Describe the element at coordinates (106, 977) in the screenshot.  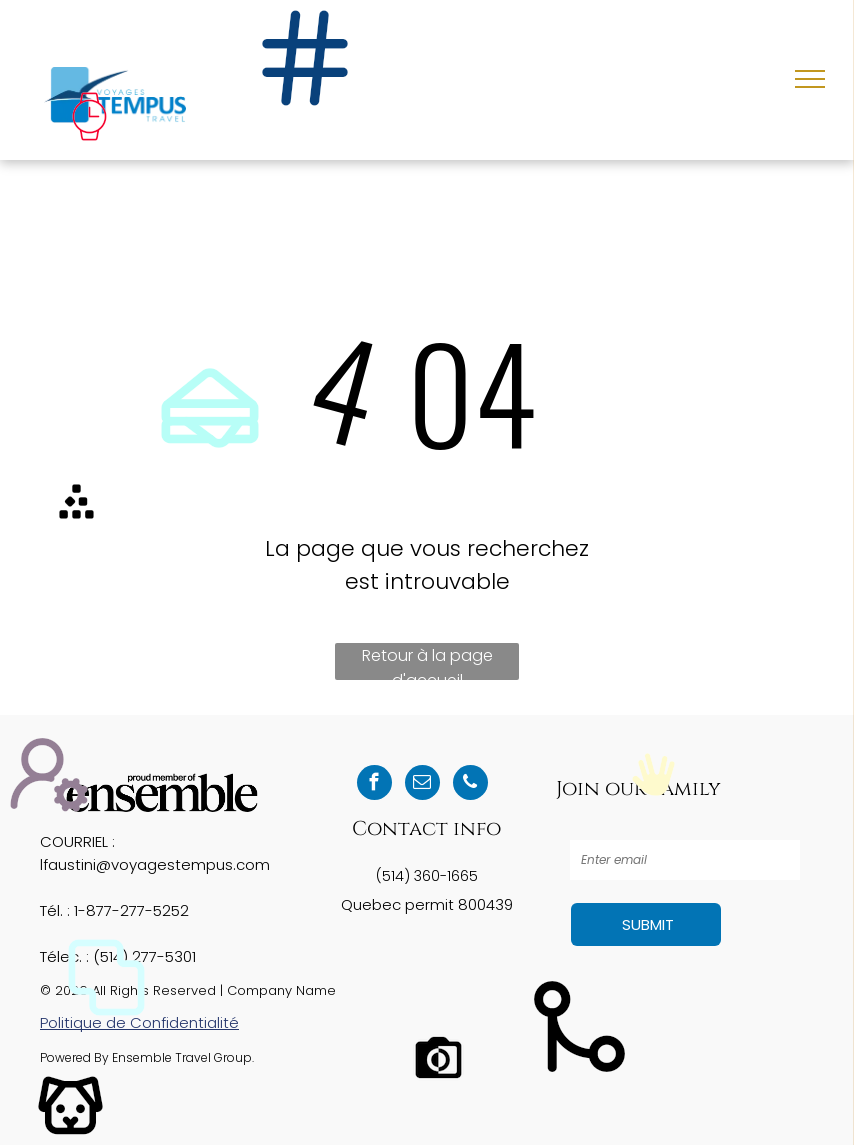
I see `merge or combine selected items` at that location.